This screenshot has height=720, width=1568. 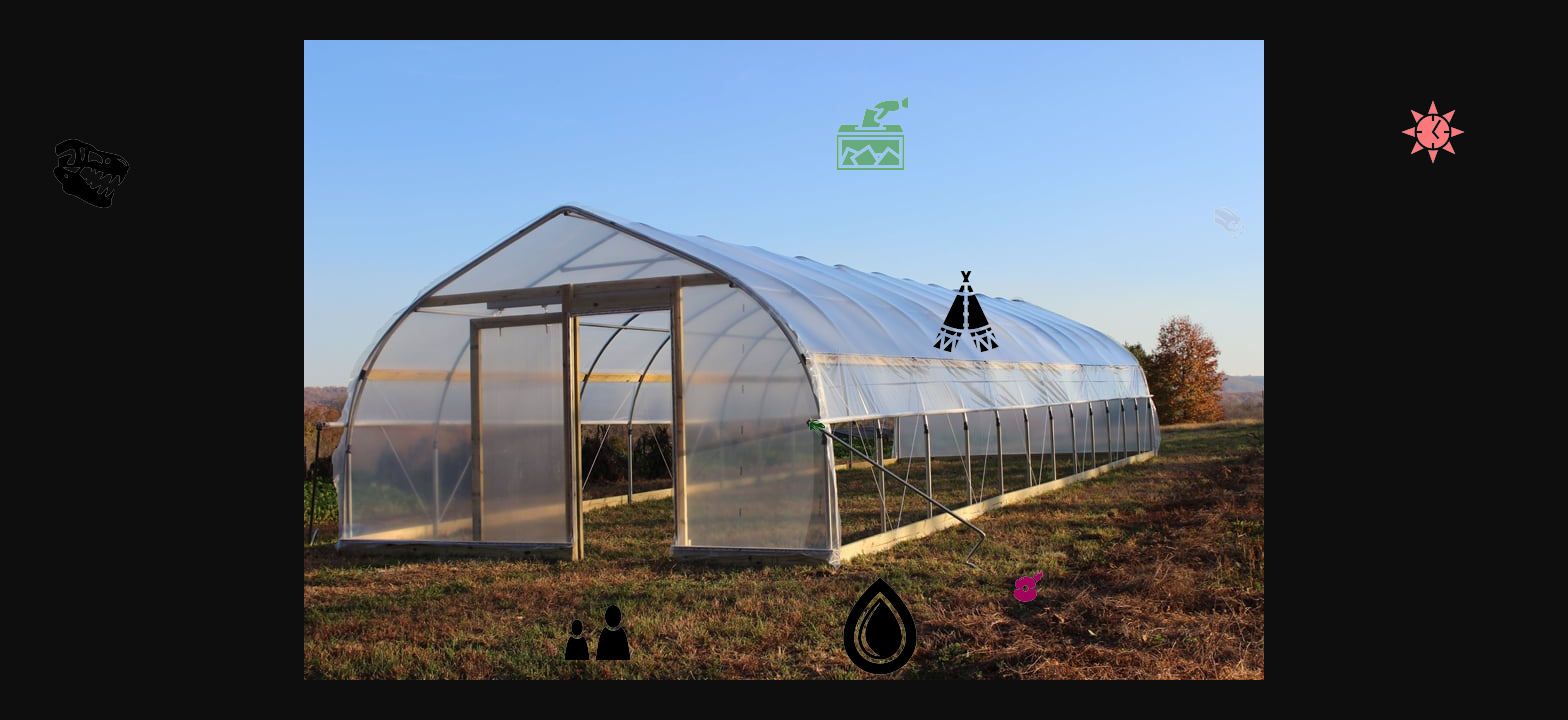 What do you see at coordinates (1028, 586) in the screenshot?
I see `poppy flower icon for remembrance or memorial features` at bounding box center [1028, 586].